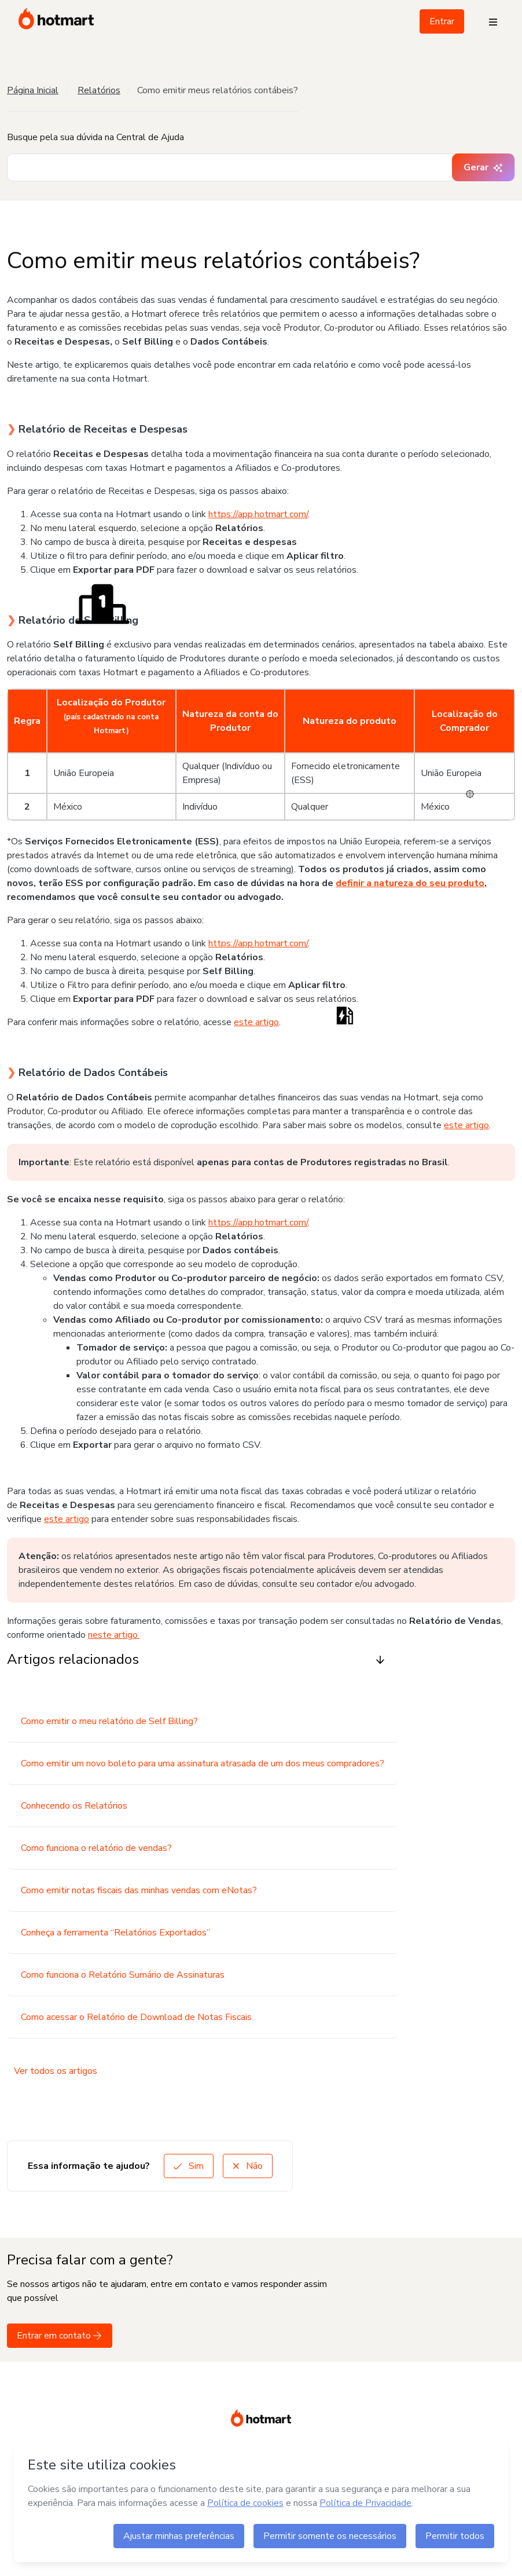 This screenshot has height=2576, width=522. I want to click on find nearby electric vehicle charging stations, so click(344, 1015).